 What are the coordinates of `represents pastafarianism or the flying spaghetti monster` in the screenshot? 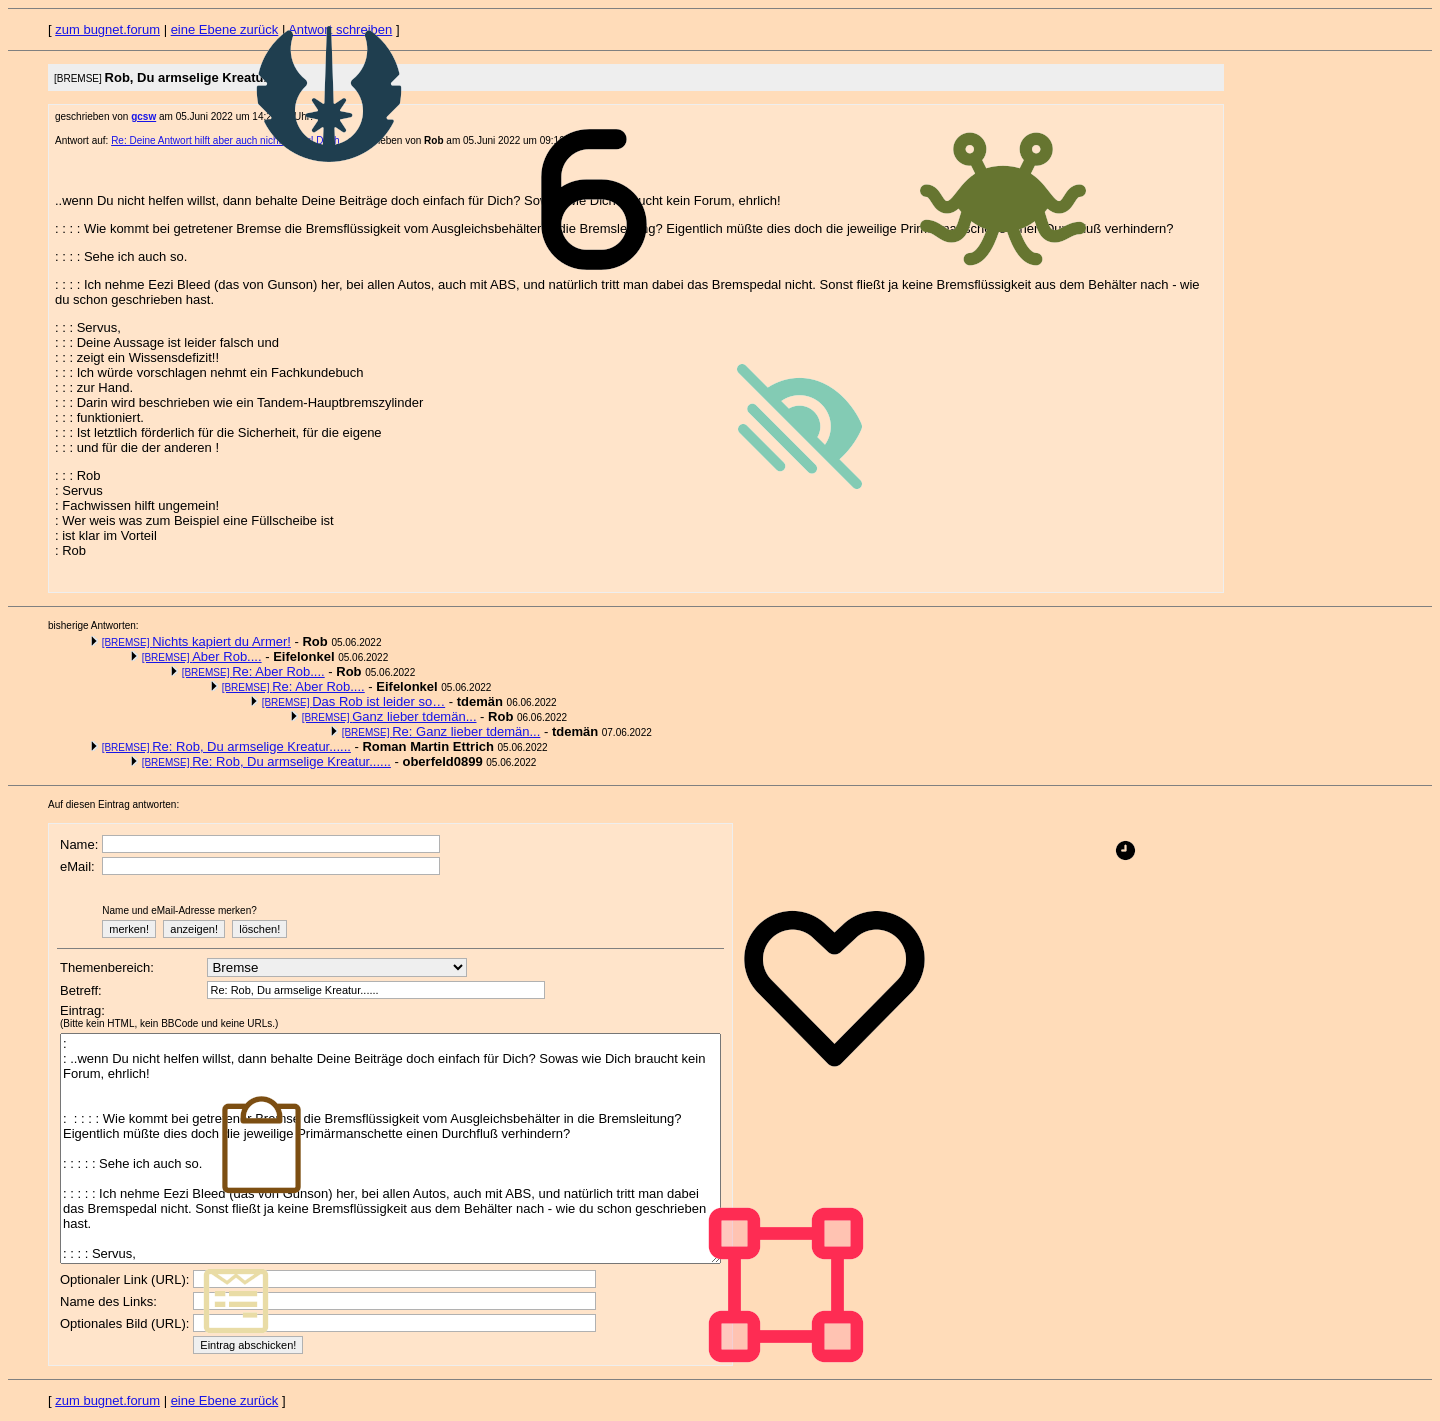 It's located at (1003, 199).